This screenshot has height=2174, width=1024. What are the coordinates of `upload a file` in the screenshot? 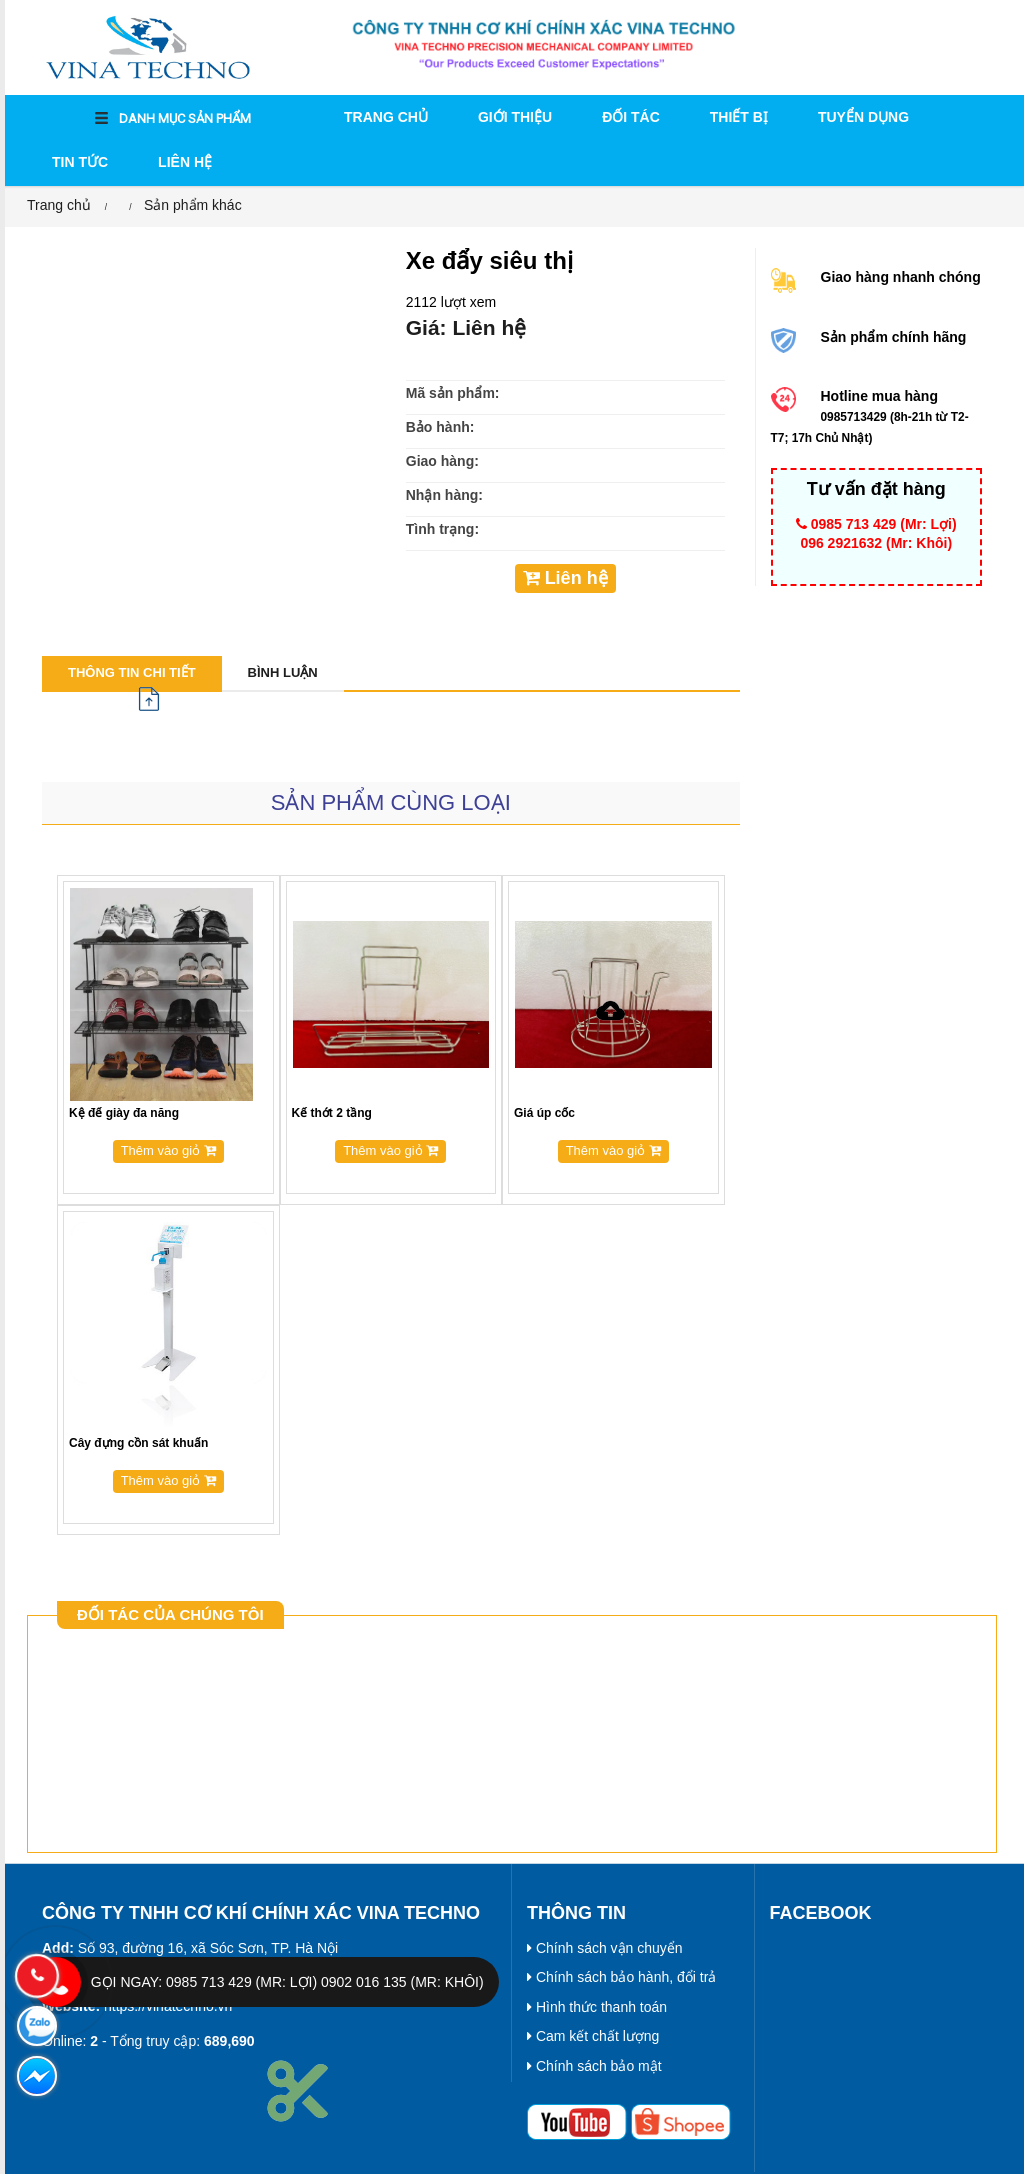 It's located at (149, 699).